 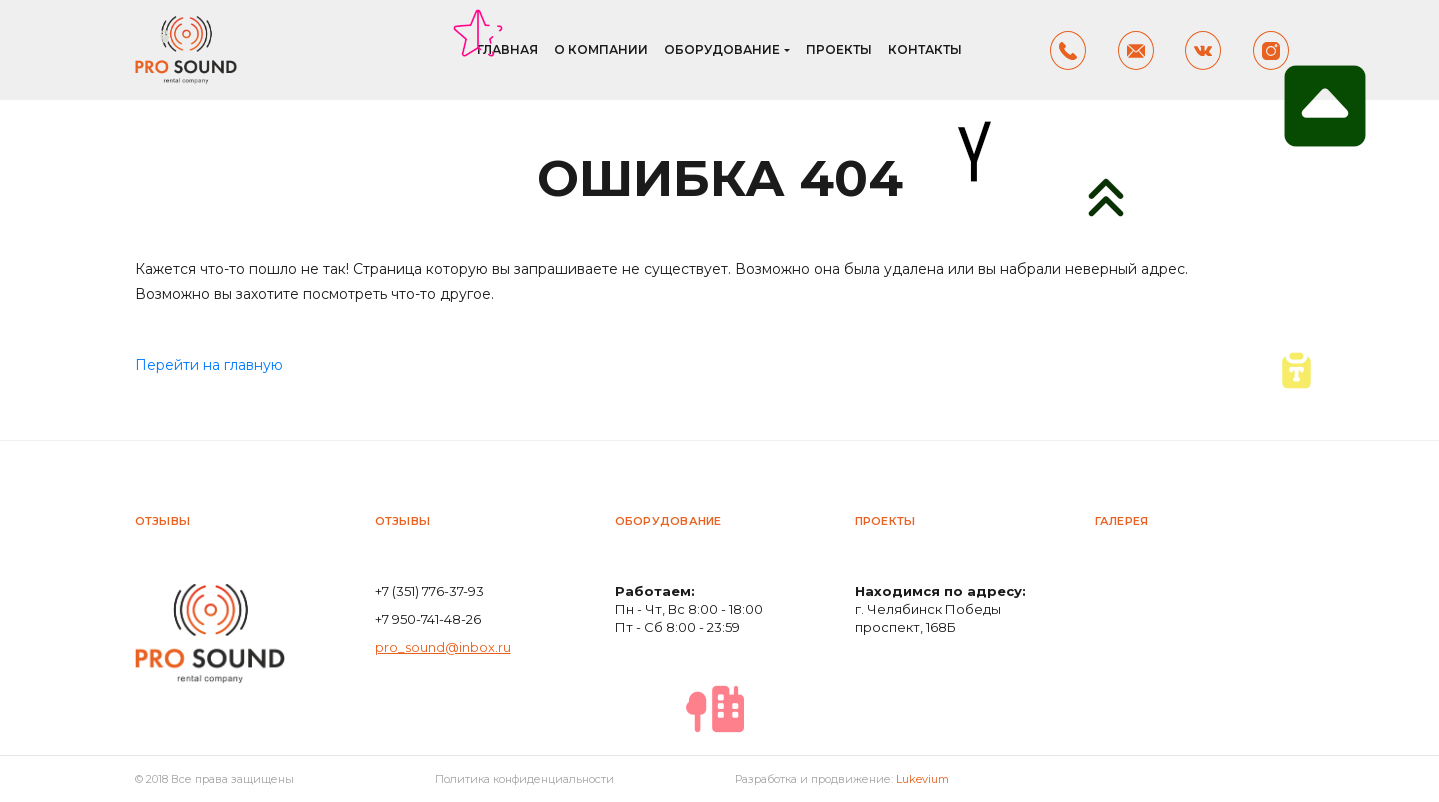 What do you see at coordinates (1296, 370) in the screenshot?
I see `access copied text formatting options` at bounding box center [1296, 370].